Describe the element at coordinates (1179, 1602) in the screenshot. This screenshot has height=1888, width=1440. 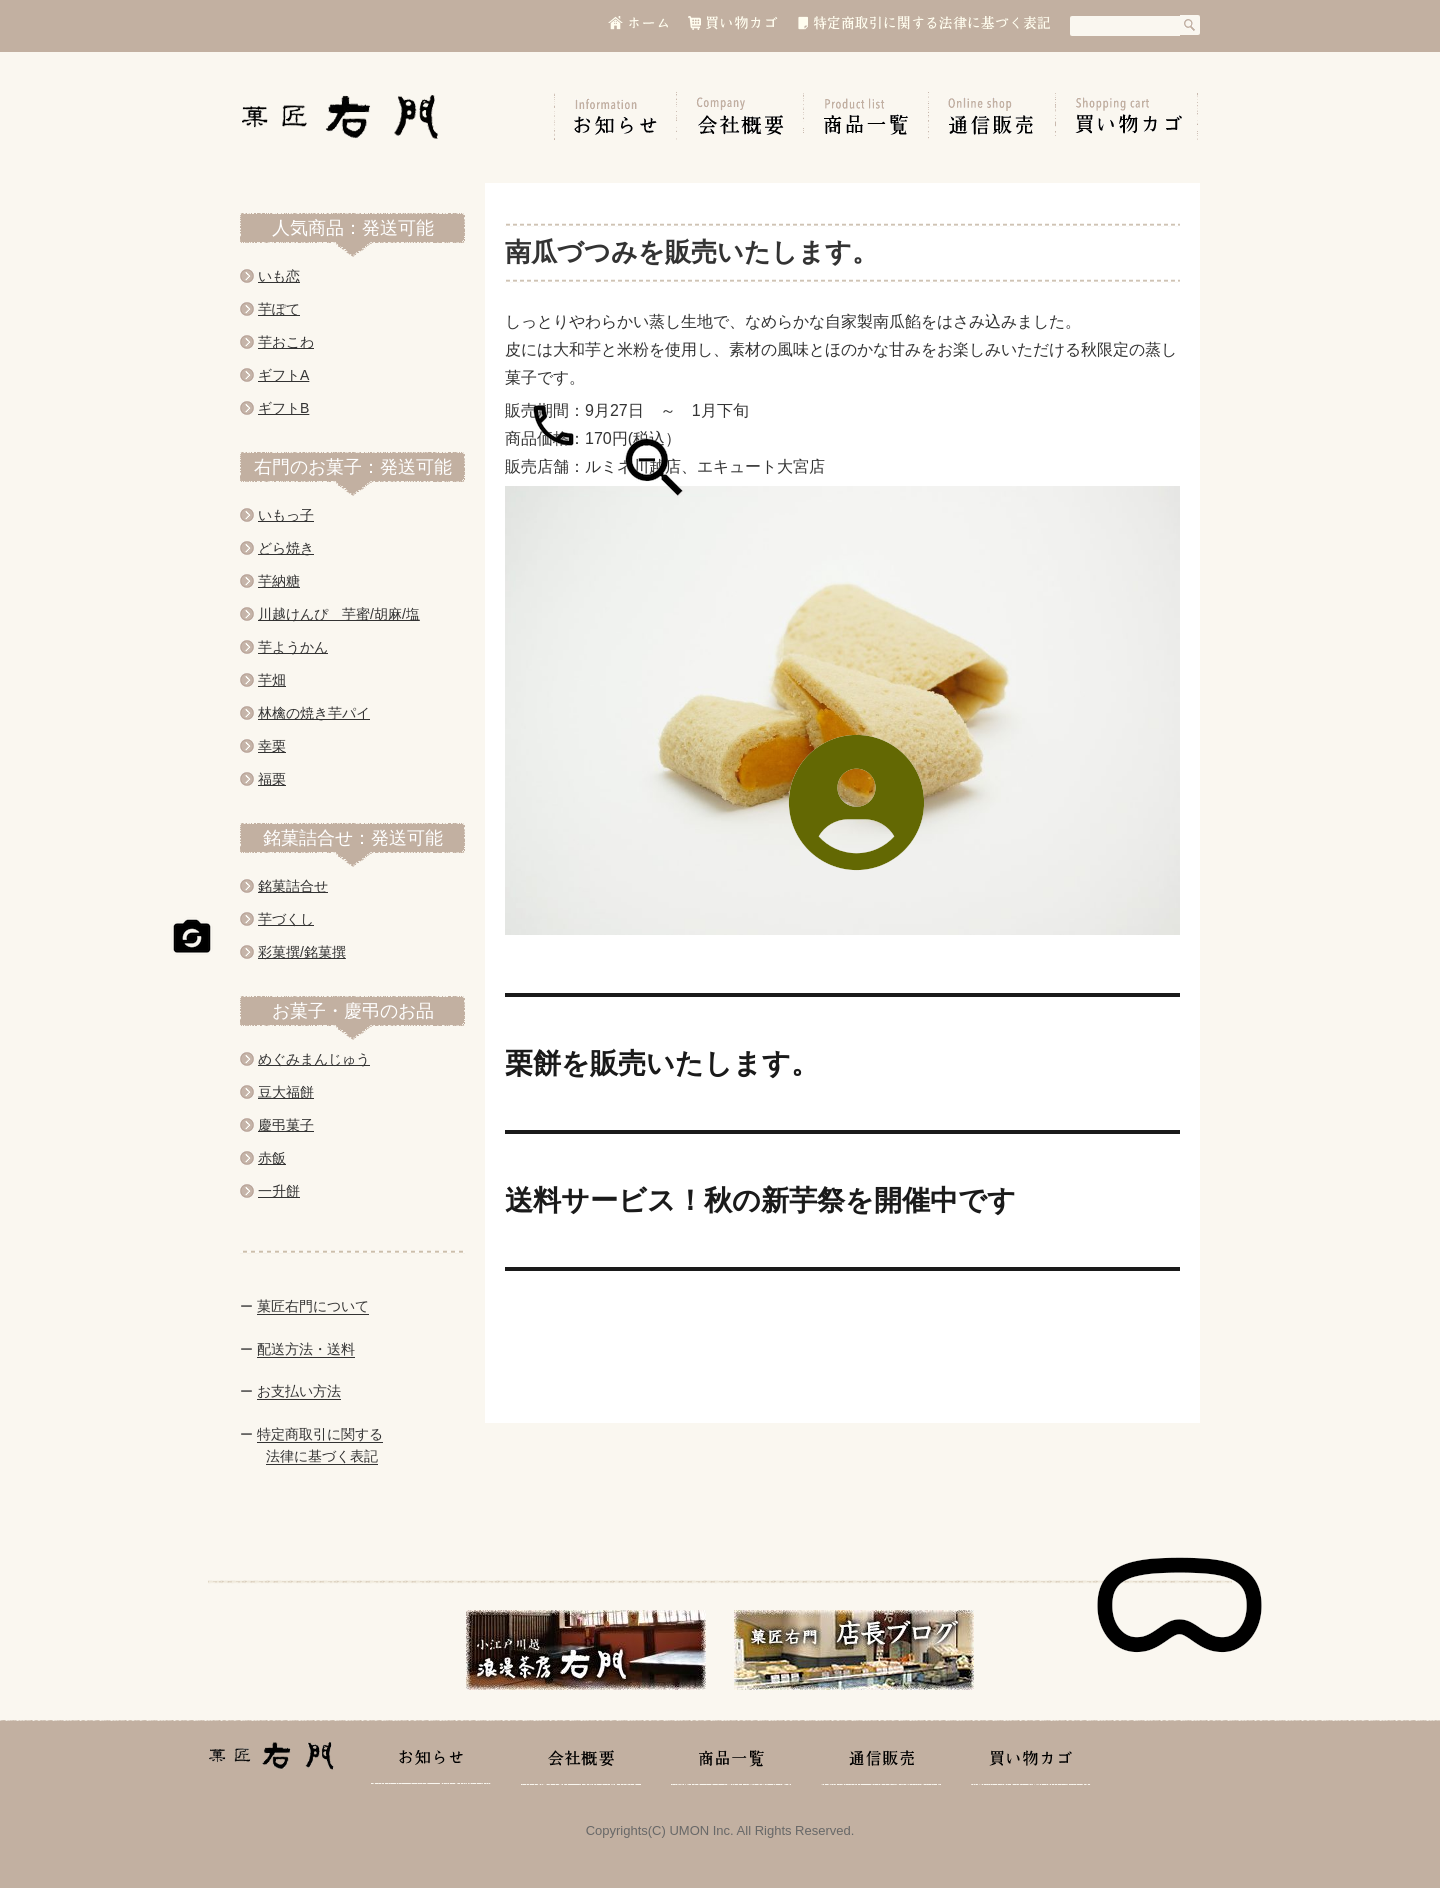
I see `access apple vision pro settings` at that location.